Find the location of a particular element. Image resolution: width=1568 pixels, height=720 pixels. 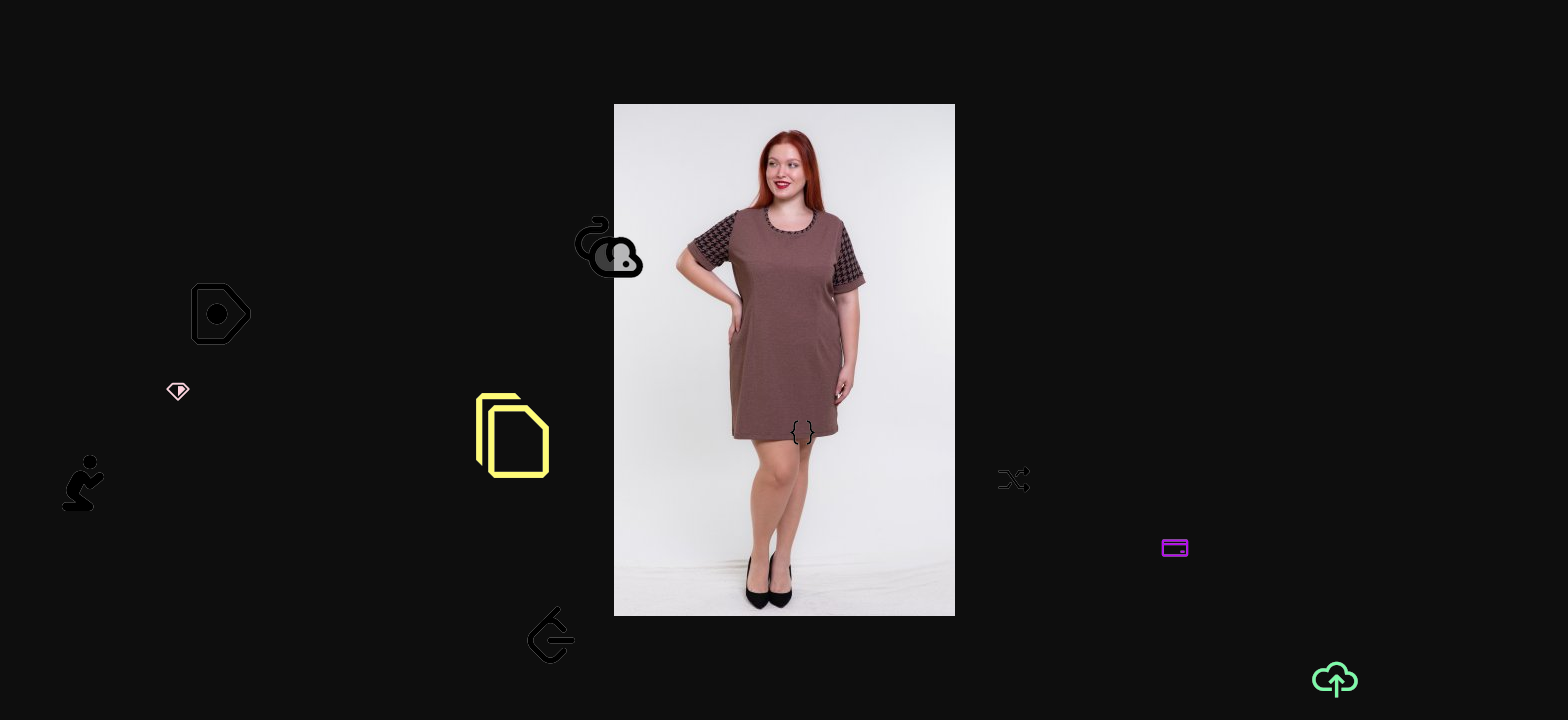

shuffle or randomize playback order is located at coordinates (1013, 479).